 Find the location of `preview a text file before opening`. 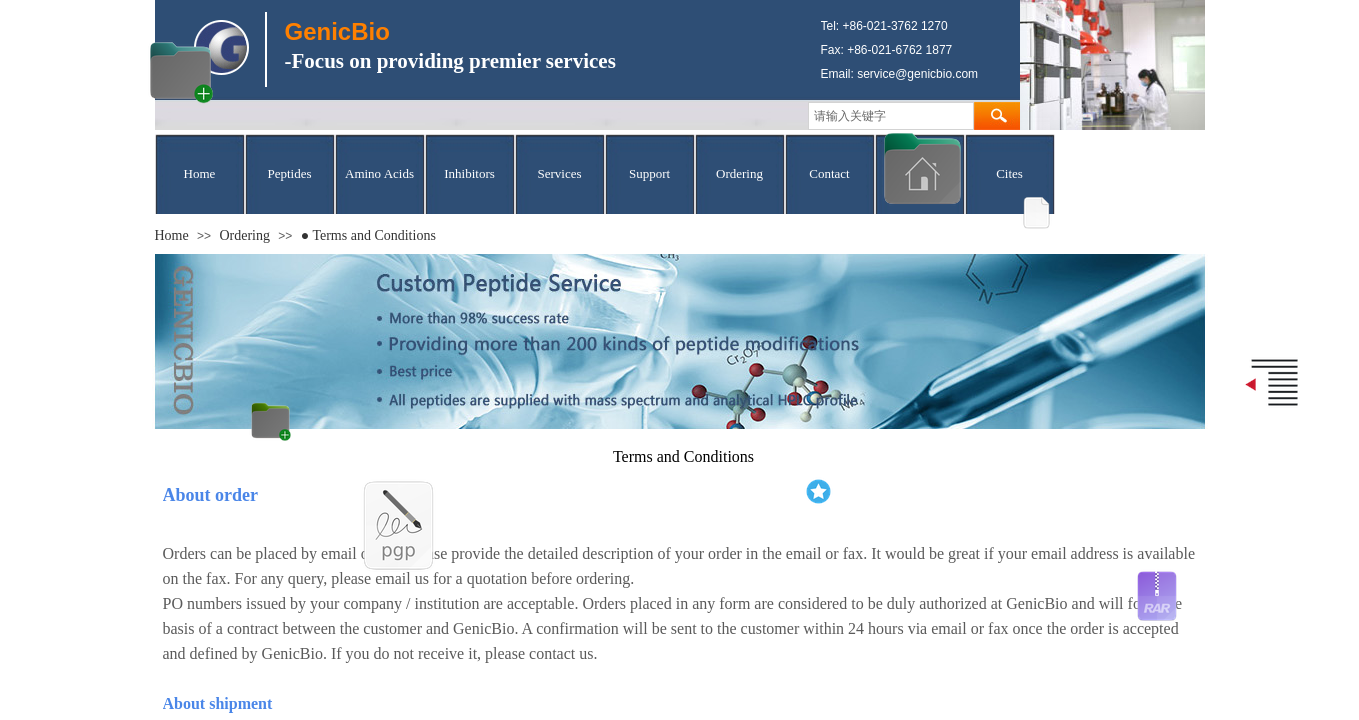

preview a text file before opening is located at coordinates (1036, 212).